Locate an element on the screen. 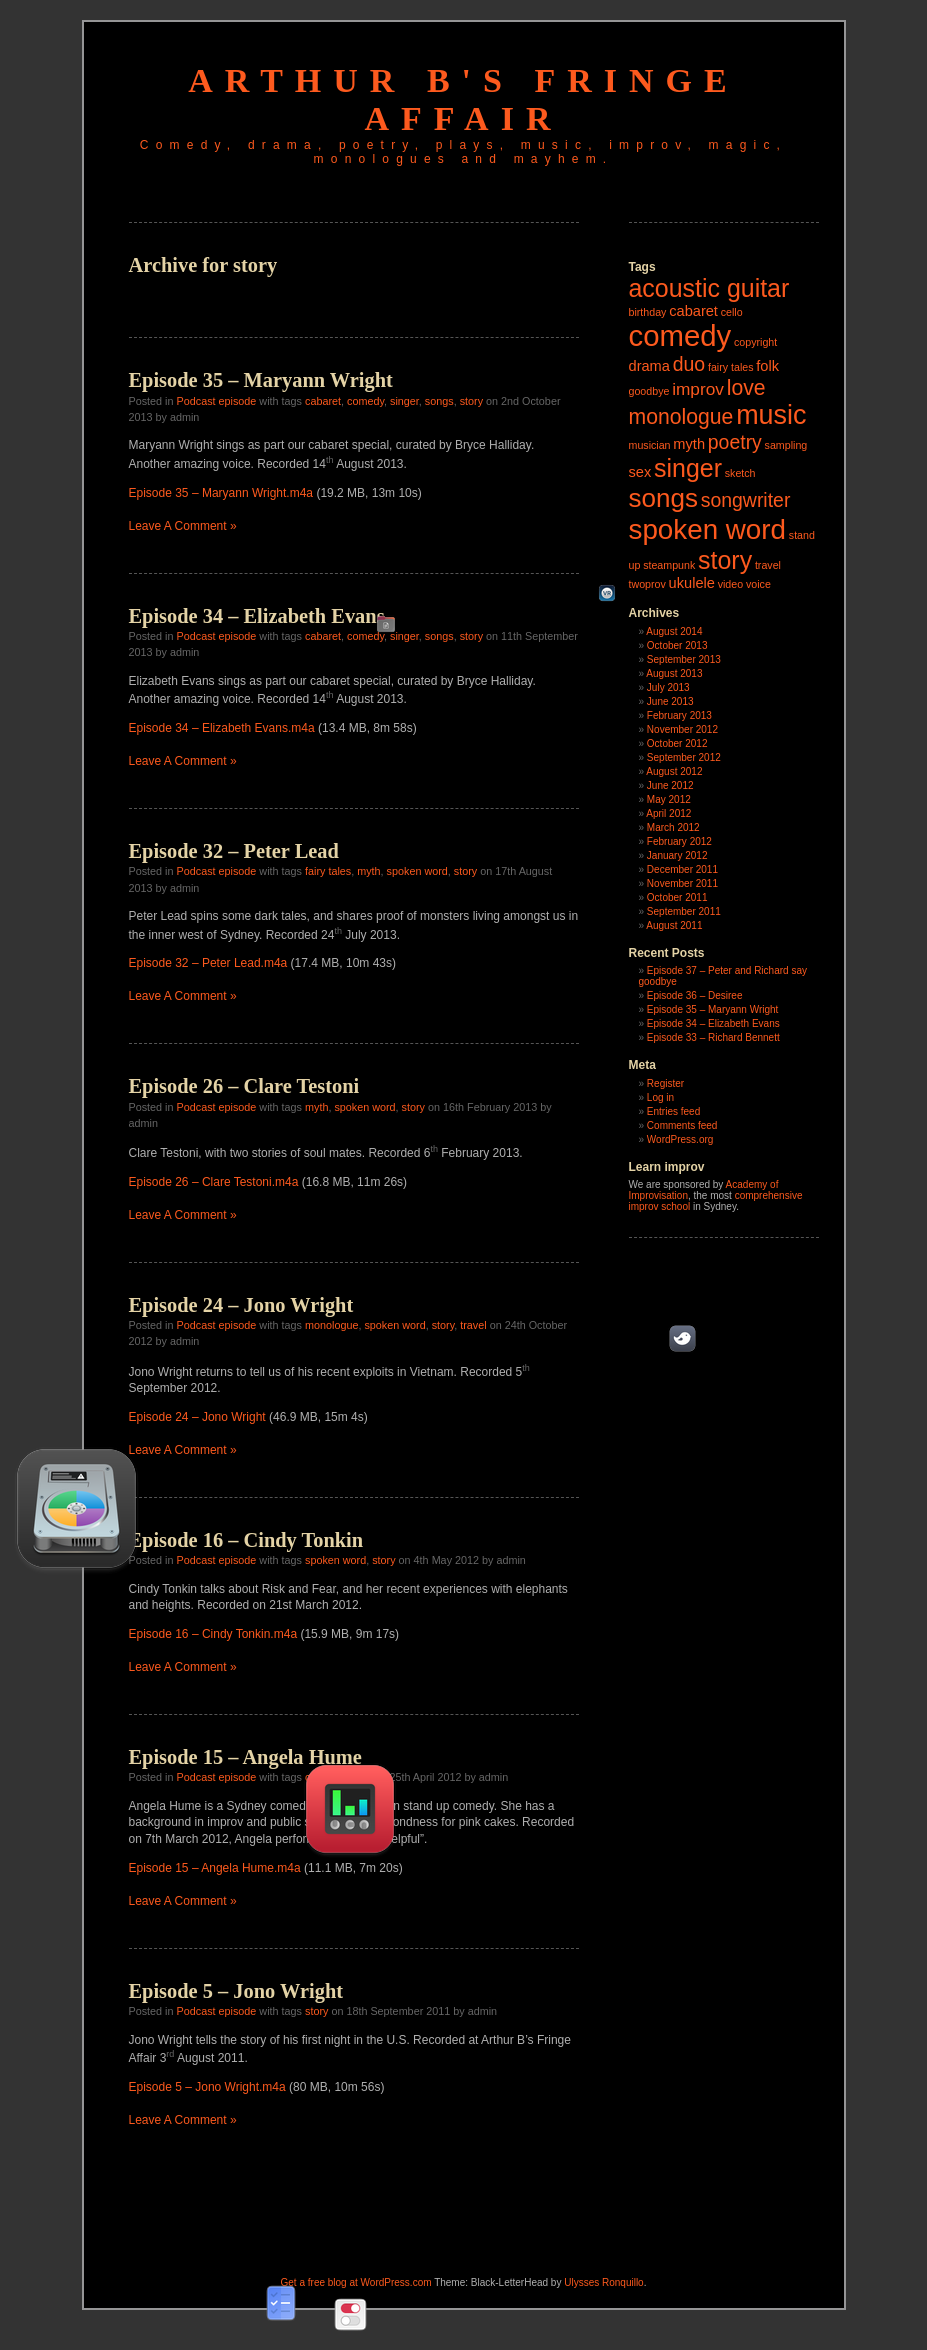 The width and height of the screenshot is (927, 2350). open gnome tweaks to customize system settings is located at coordinates (350, 2314).